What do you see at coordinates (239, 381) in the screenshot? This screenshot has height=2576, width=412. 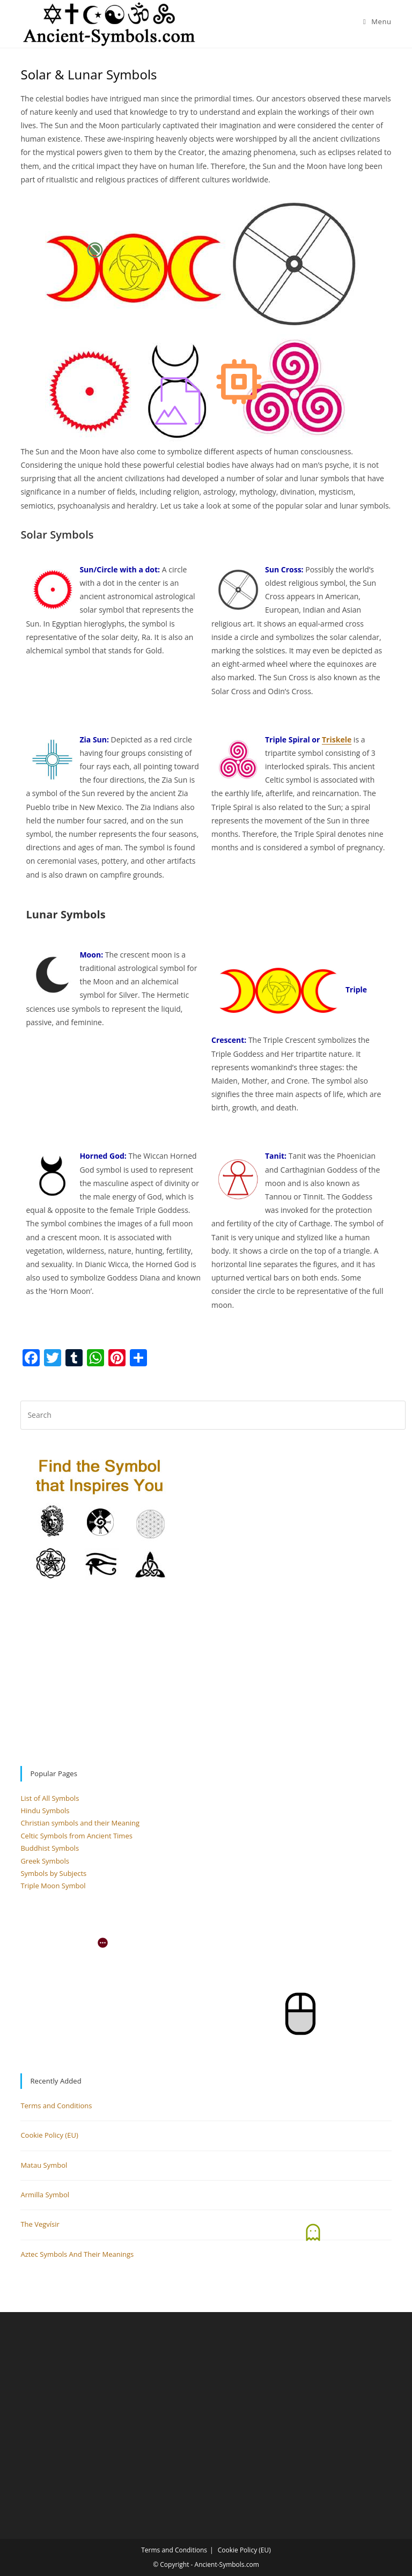 I see `view system performance or processor usage` at bounding box center [239, 381].